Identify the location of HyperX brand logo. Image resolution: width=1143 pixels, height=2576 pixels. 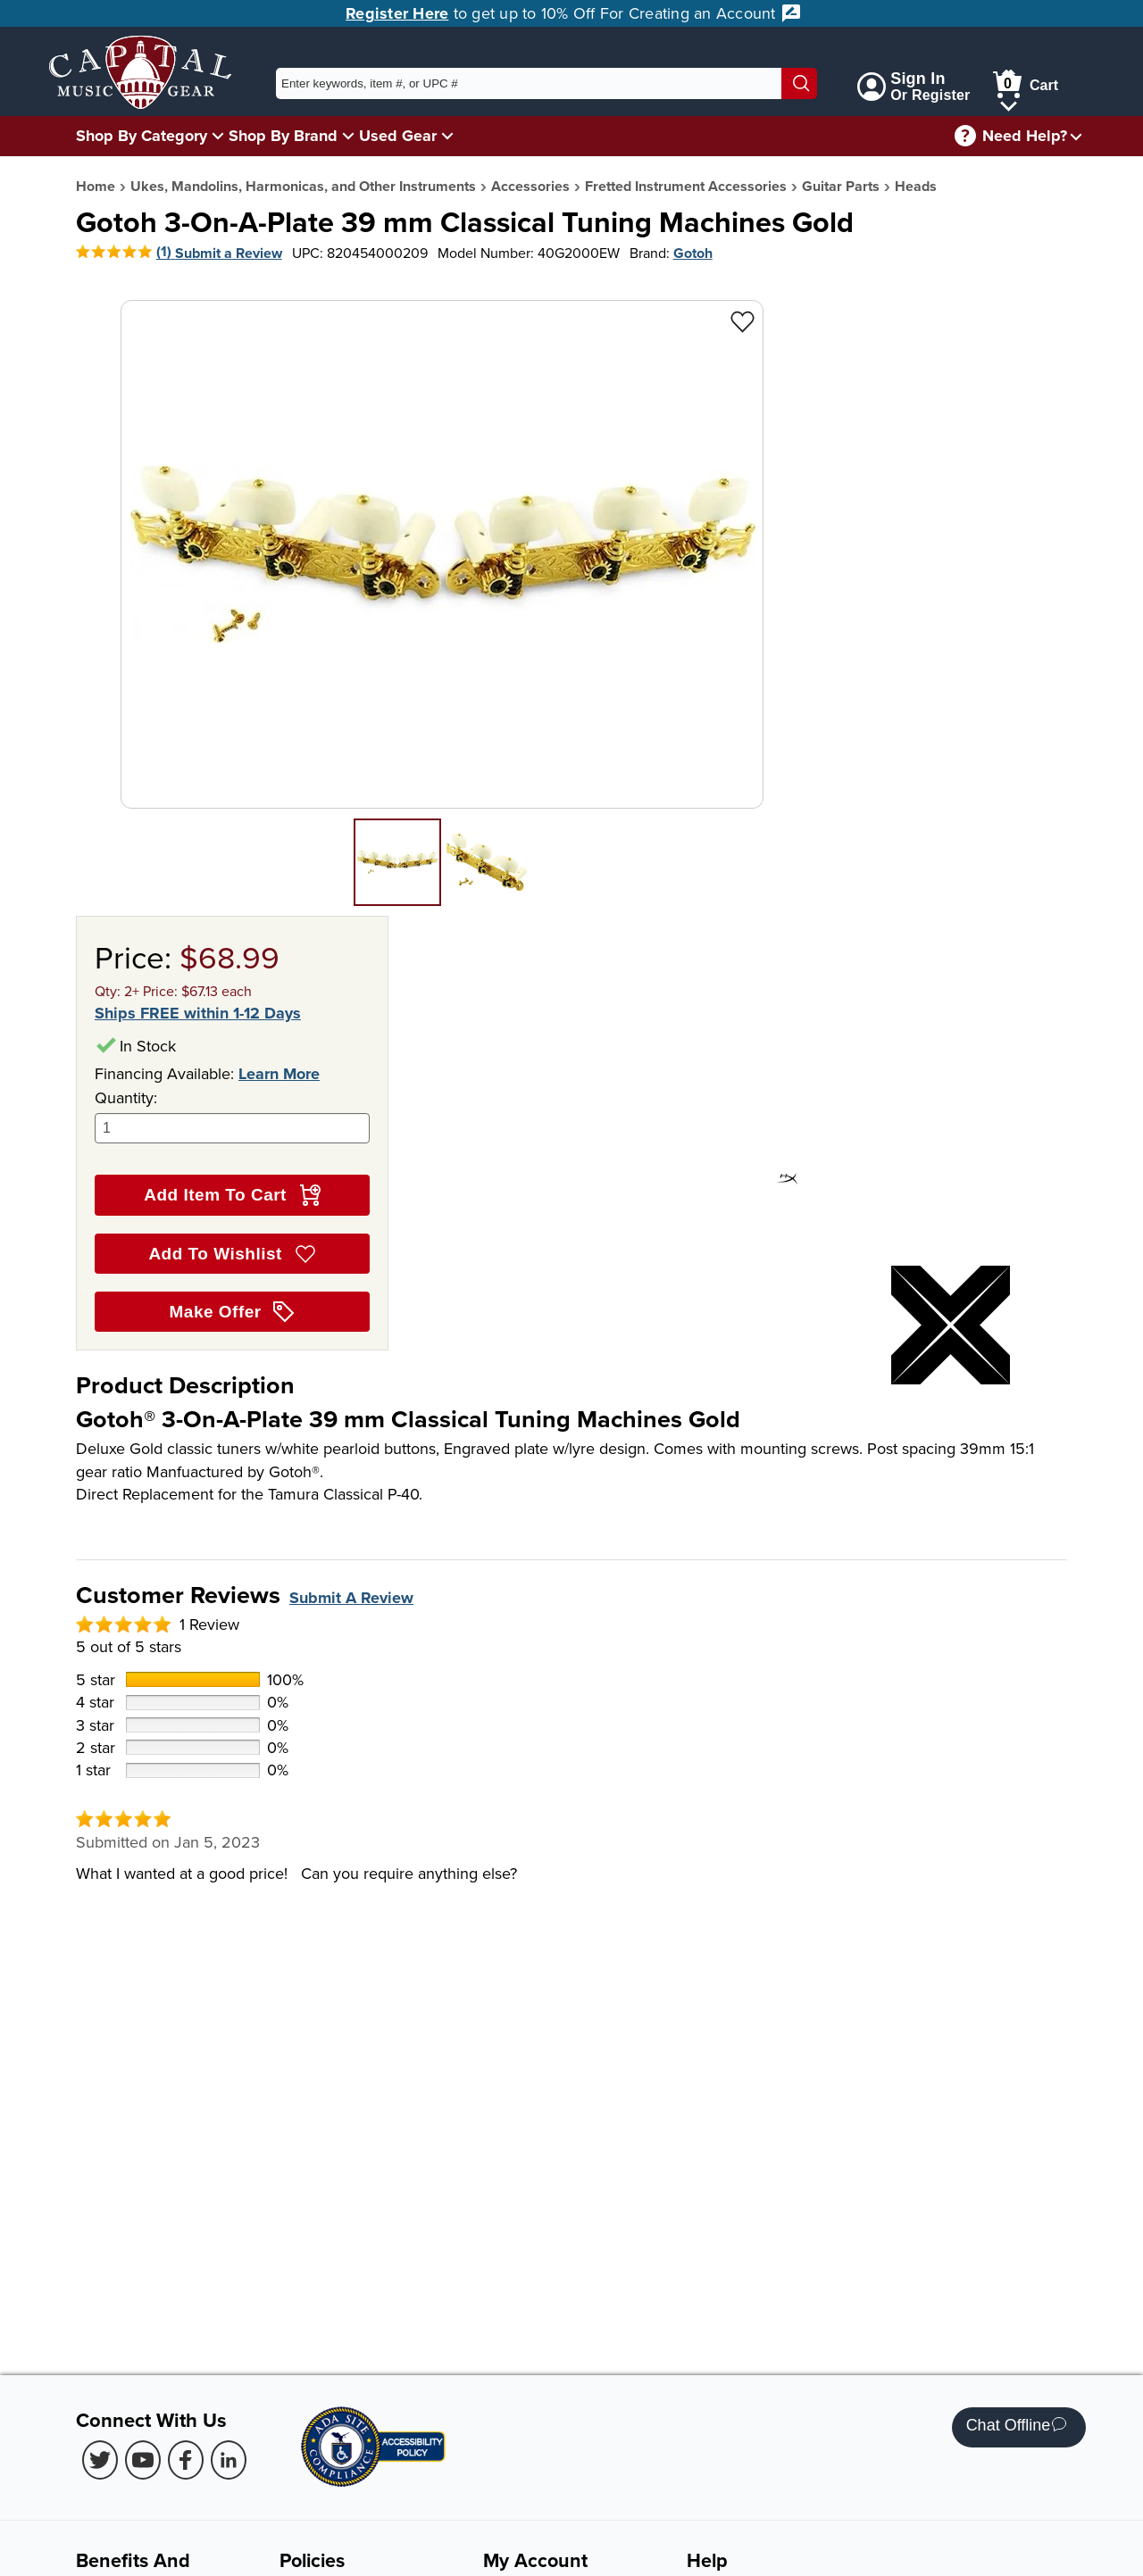
(787, 1178).